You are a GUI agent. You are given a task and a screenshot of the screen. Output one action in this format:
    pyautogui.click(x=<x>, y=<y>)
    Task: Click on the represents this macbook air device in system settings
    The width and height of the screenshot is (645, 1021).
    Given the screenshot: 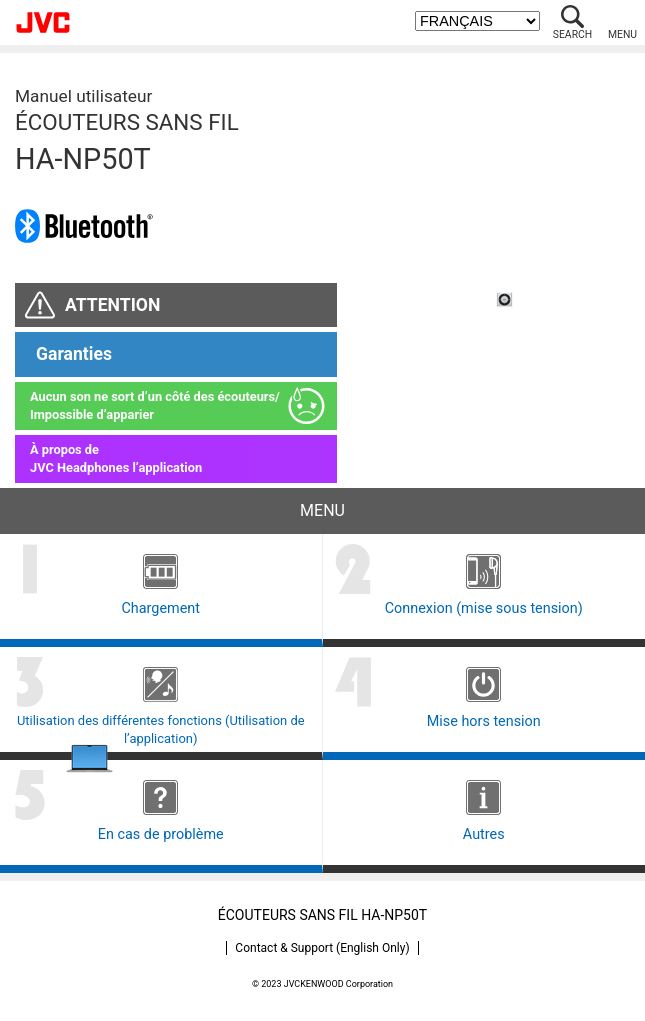 What is the action you would take?
    pyautogui.click(x=89, y=754)
    